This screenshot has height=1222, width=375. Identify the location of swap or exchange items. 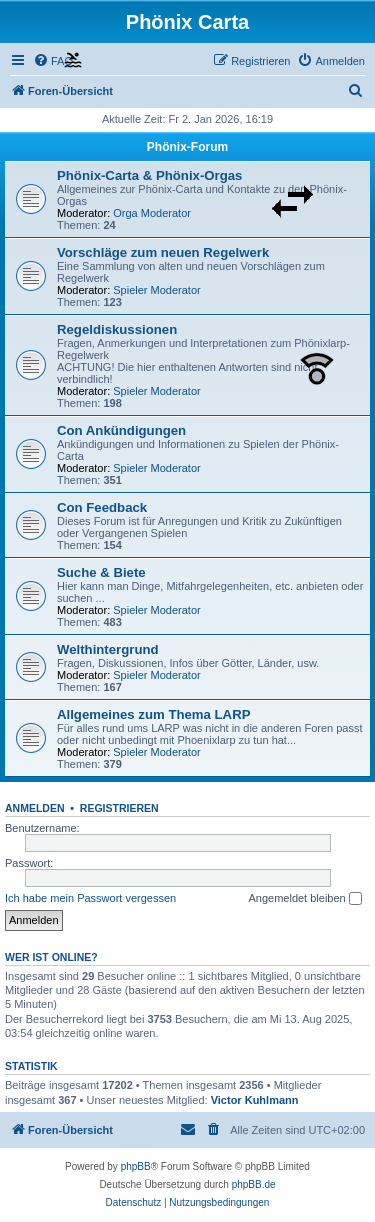
(292, 201).